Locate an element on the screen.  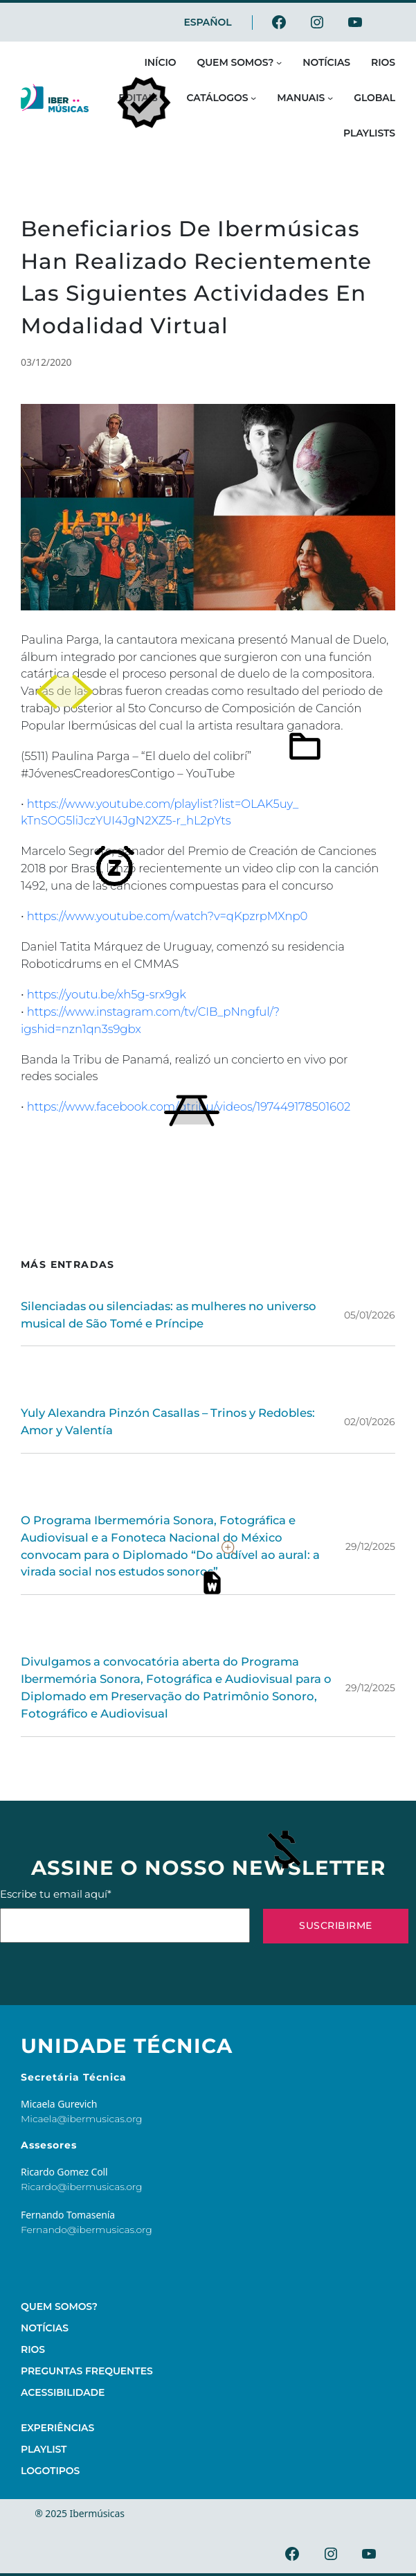
view or edit source code is located at coordinates (64, 691).